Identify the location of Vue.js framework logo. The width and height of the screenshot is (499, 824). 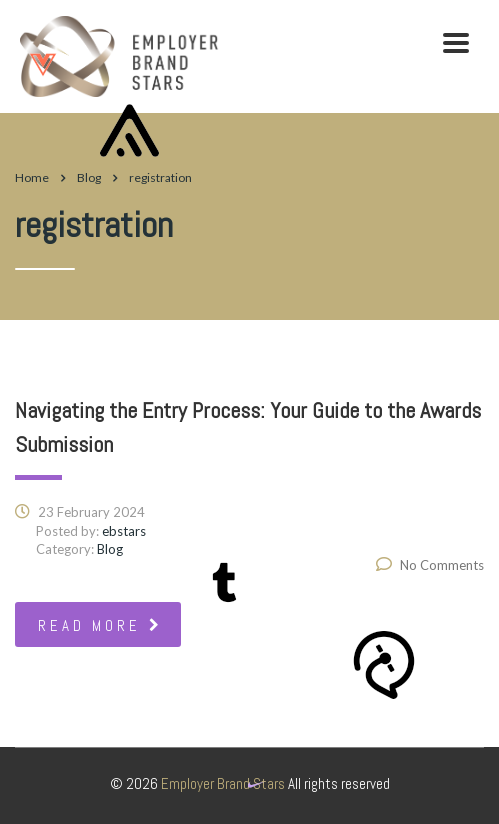
(43, 65).